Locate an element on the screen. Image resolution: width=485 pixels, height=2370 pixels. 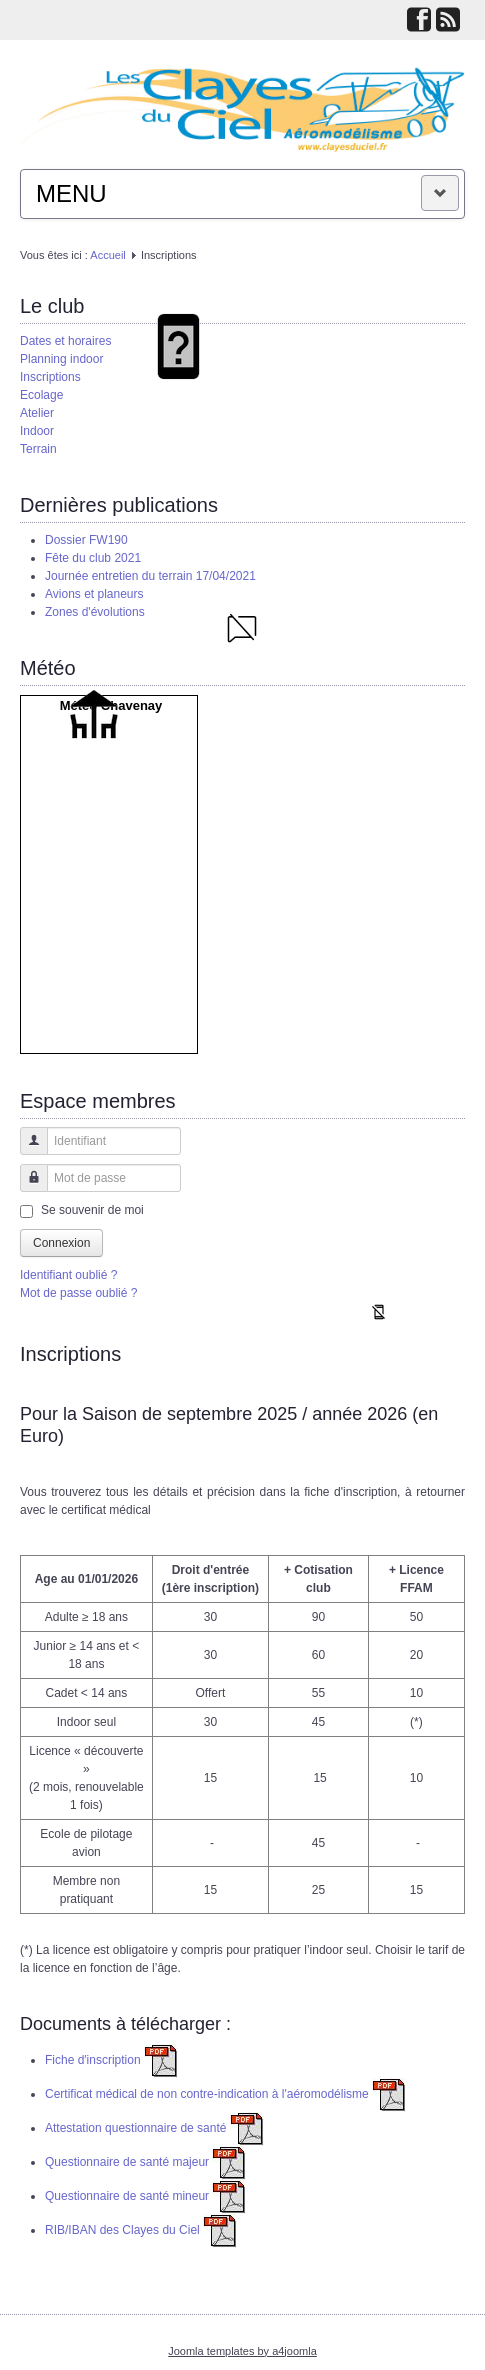
mute or disable chat notifications is located at coordinates (242, 627).